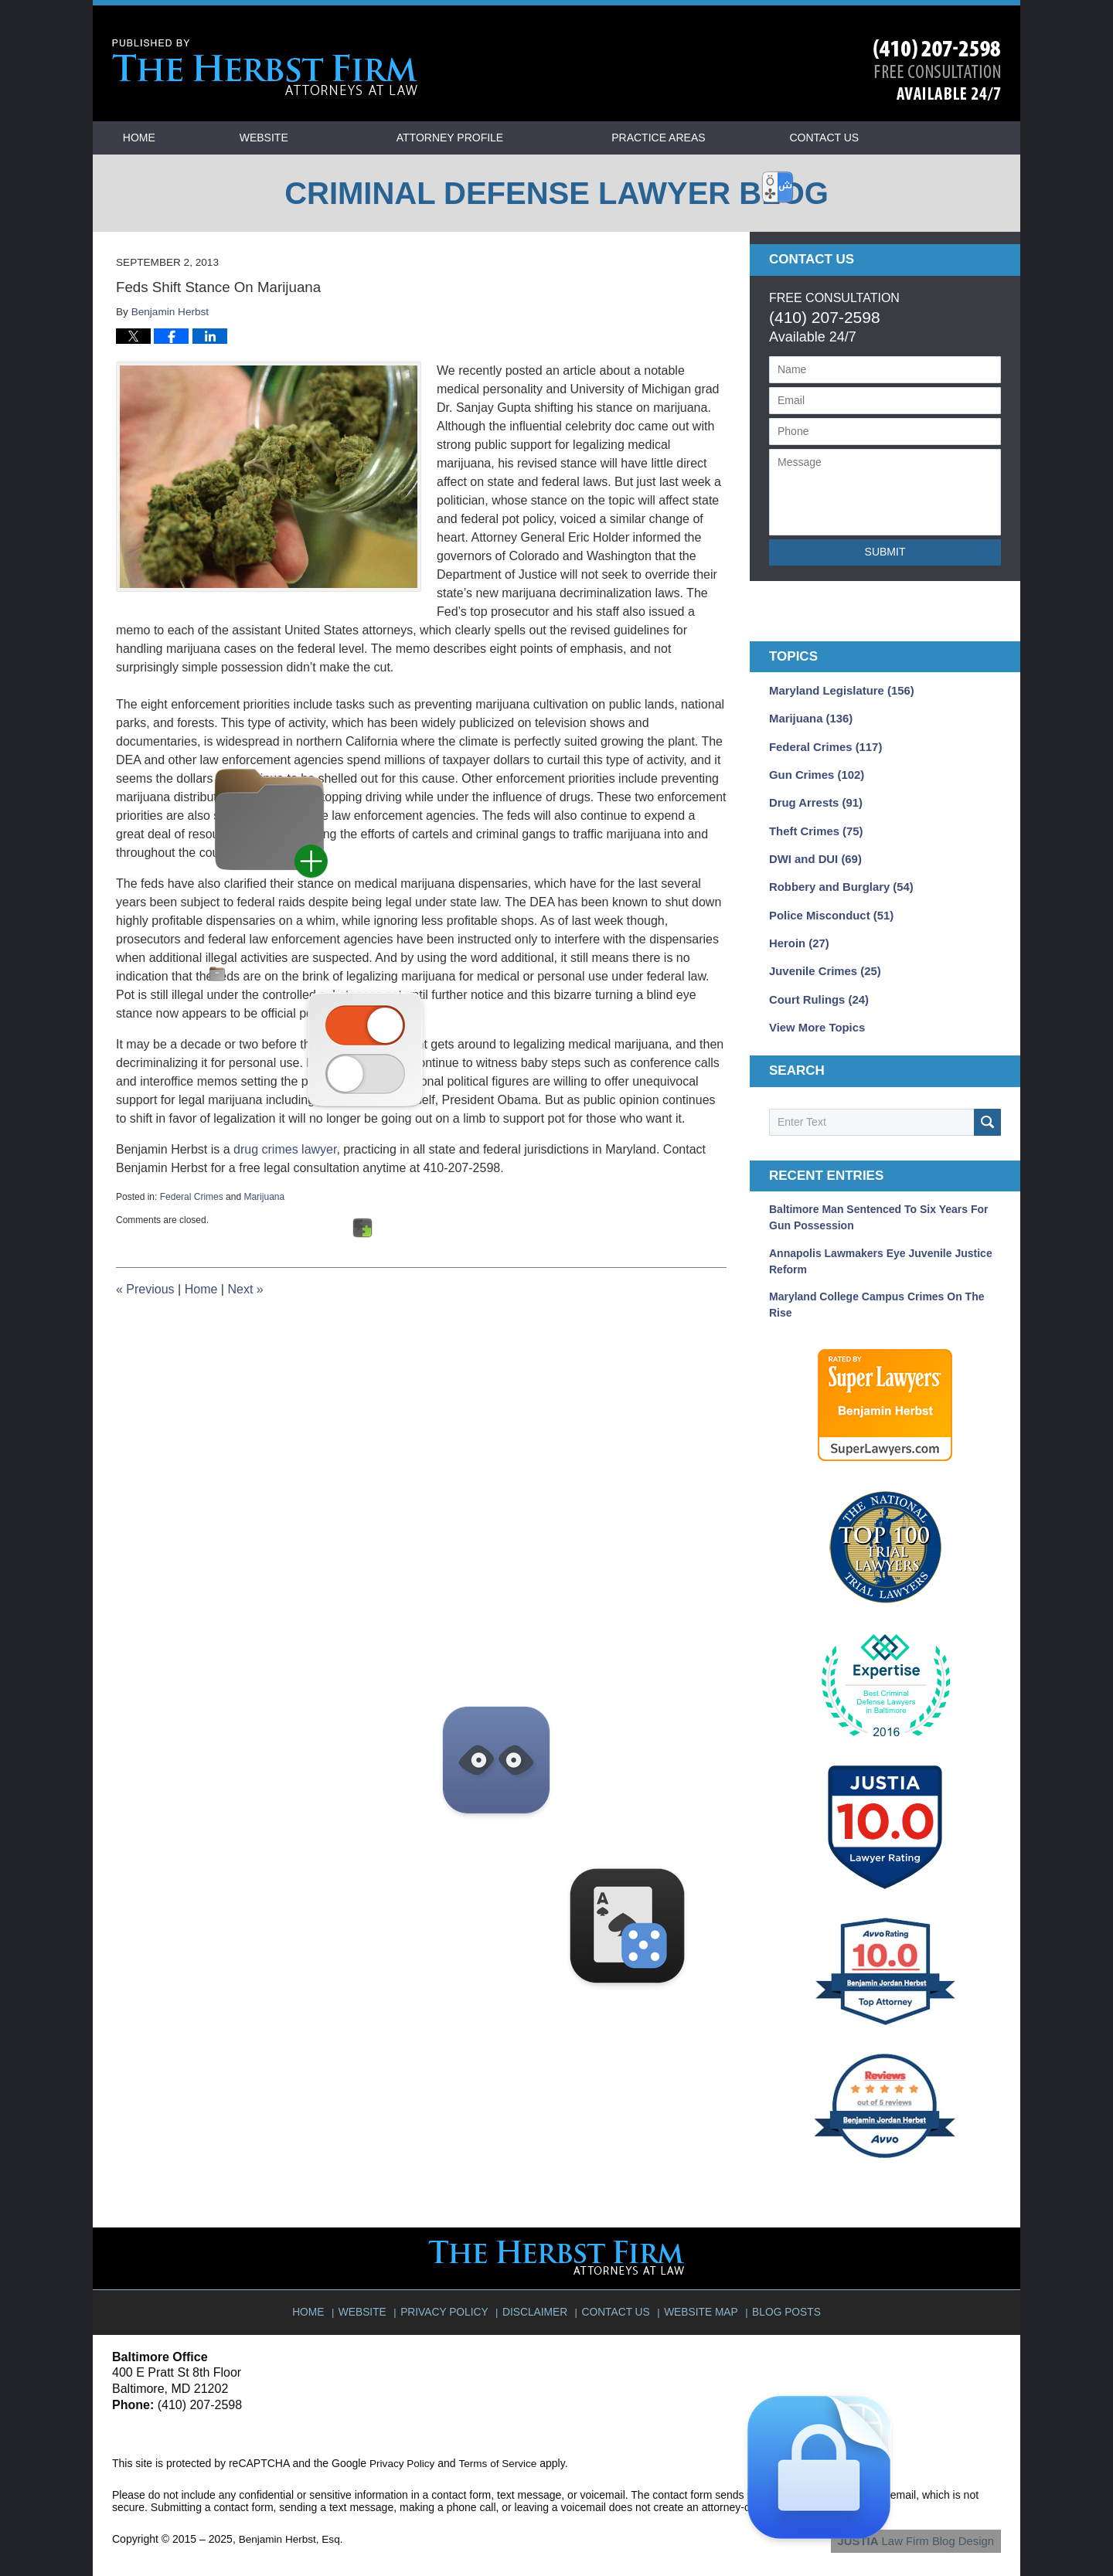 Image resolution: width=1113 pixels, height=2576 pixels. I want to click on open the file manager application, so click(217, 974).